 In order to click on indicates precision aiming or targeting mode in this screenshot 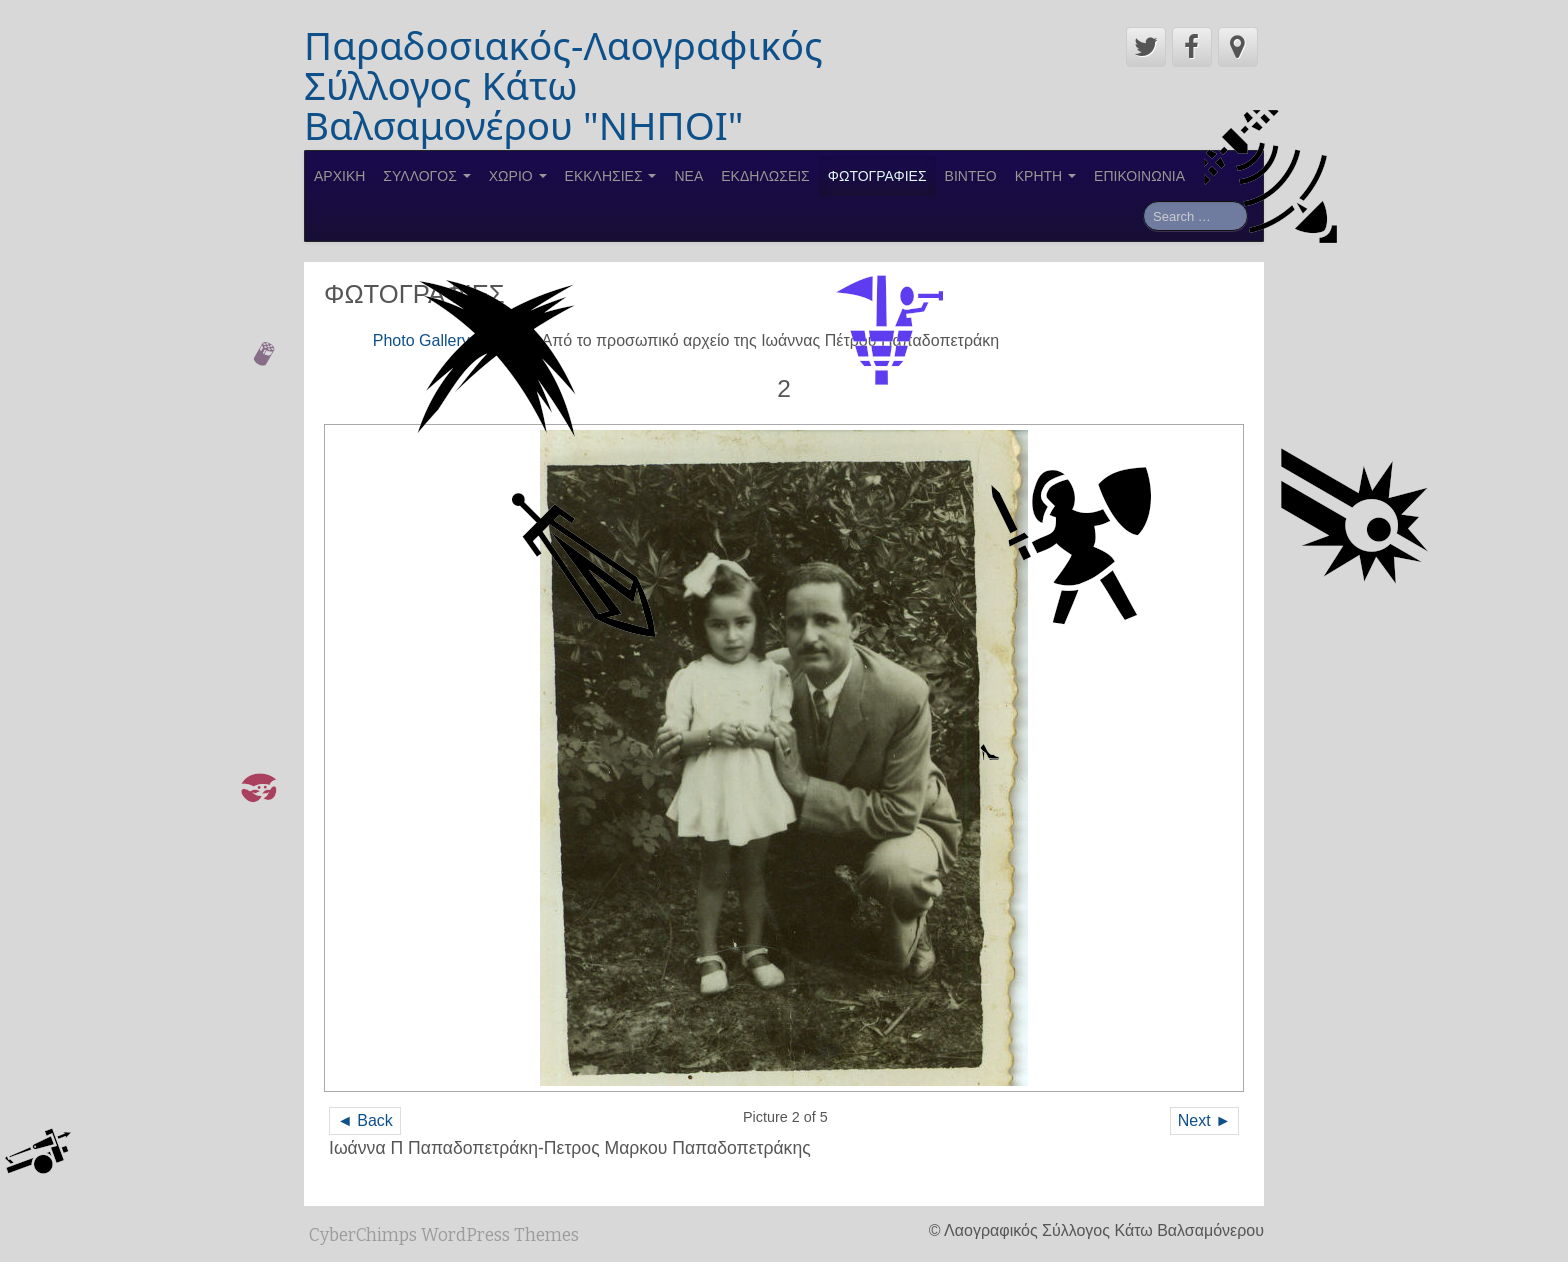, I will do `click(1354, 511)`.